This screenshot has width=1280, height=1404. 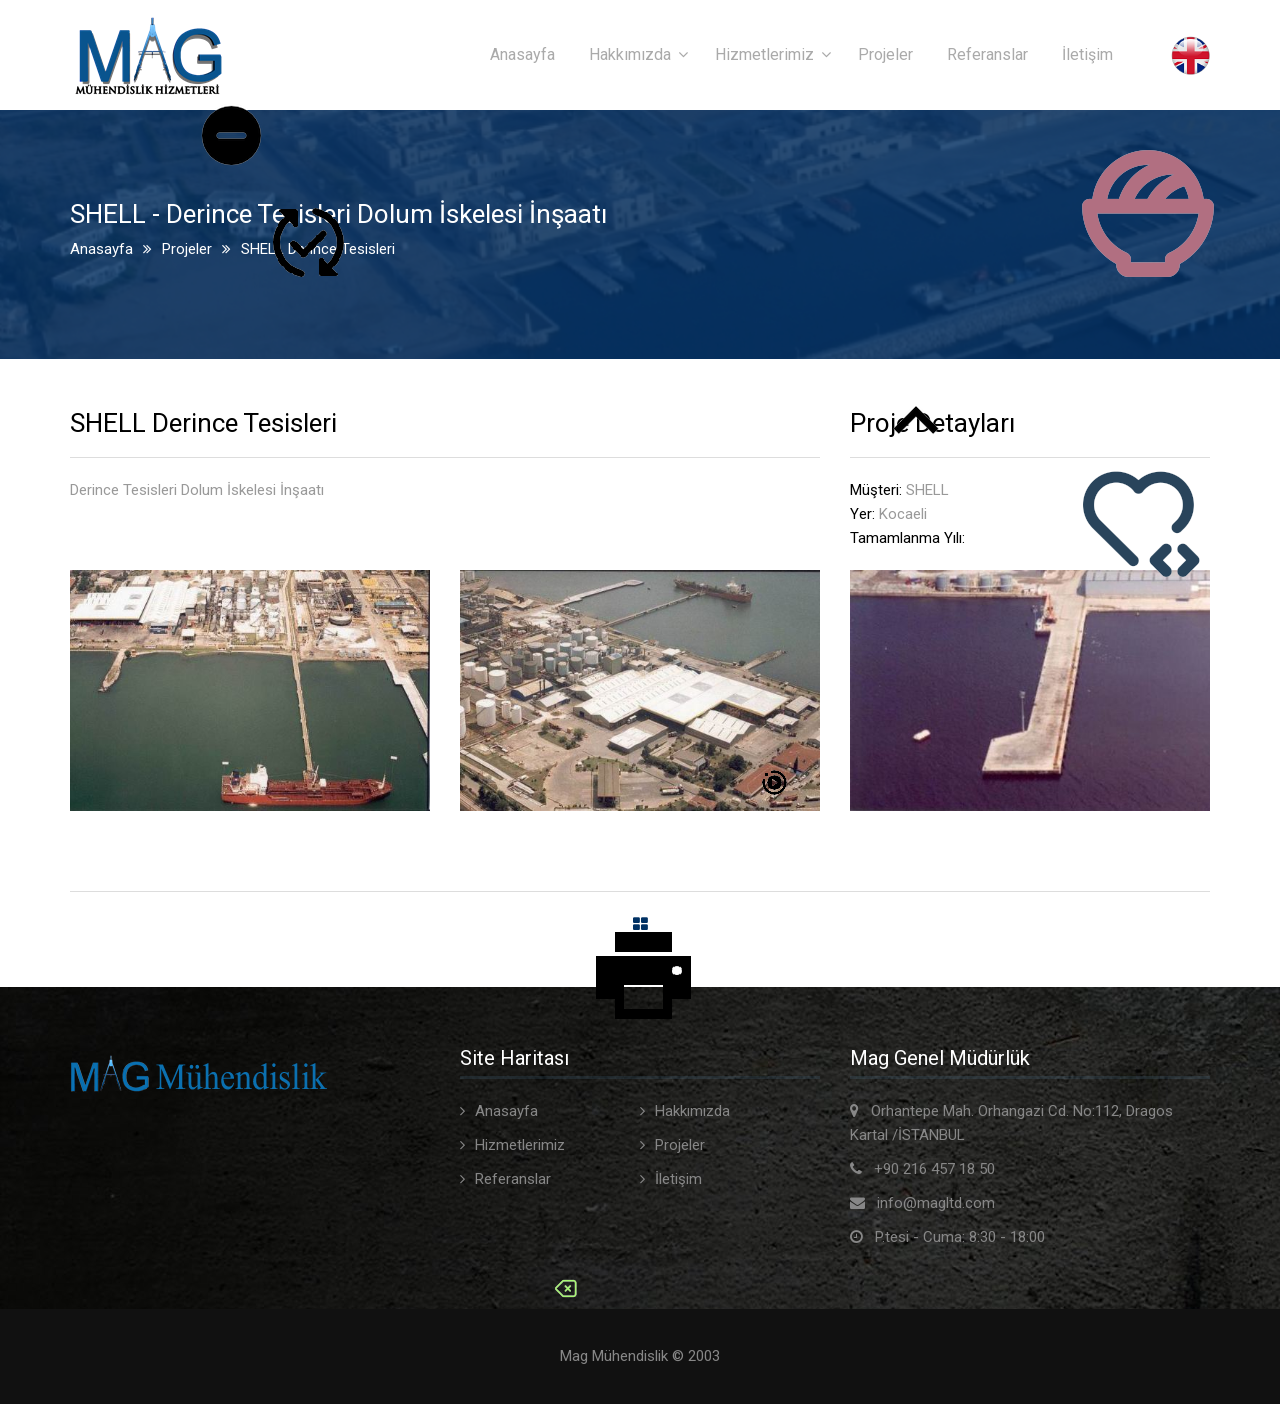 What do you see at coordinates (916, 421) in the screenshot?
I see `collapse an expanded section` at bounding box center [916, 421].